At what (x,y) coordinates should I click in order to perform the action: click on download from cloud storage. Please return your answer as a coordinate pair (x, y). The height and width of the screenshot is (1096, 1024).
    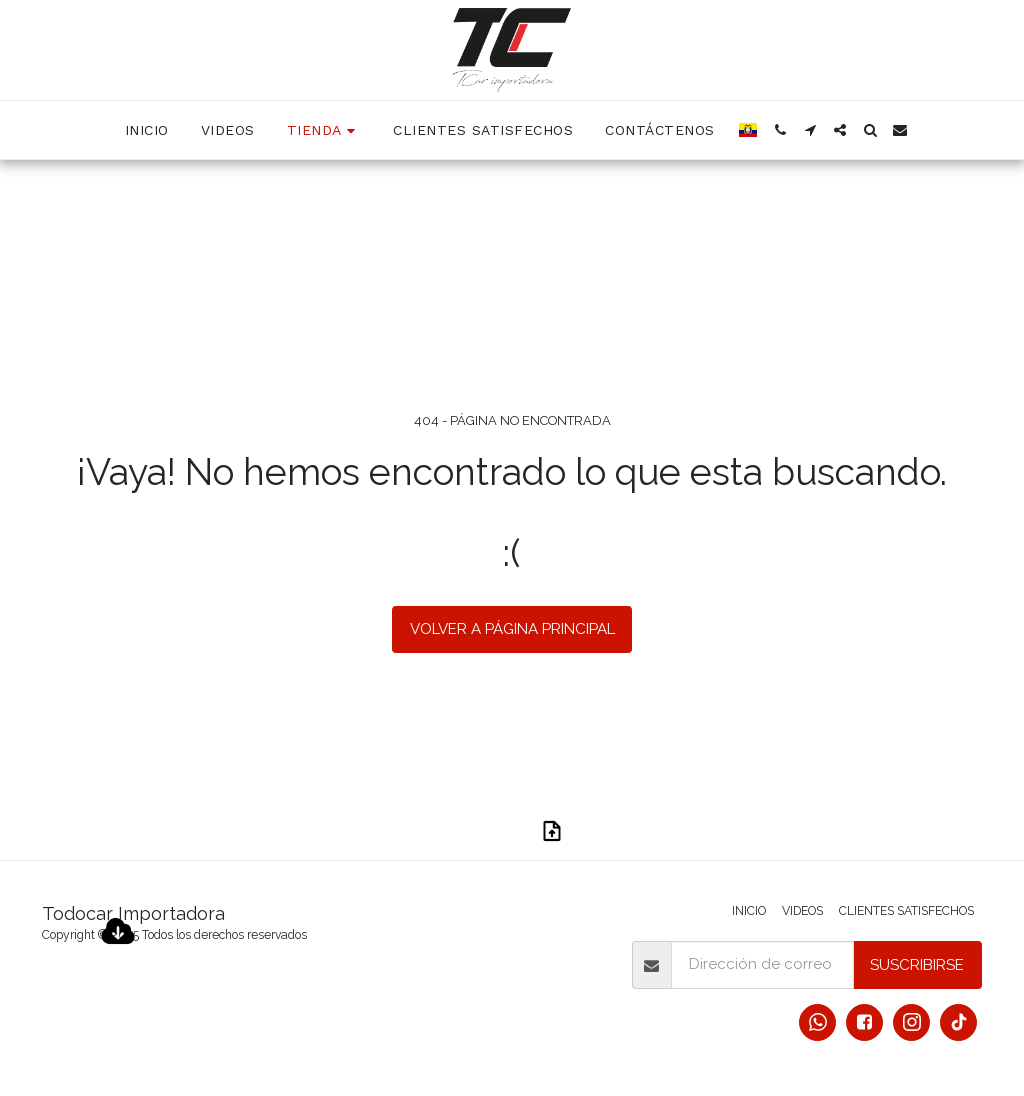
    Looking at the image, I should click on (118, 931).